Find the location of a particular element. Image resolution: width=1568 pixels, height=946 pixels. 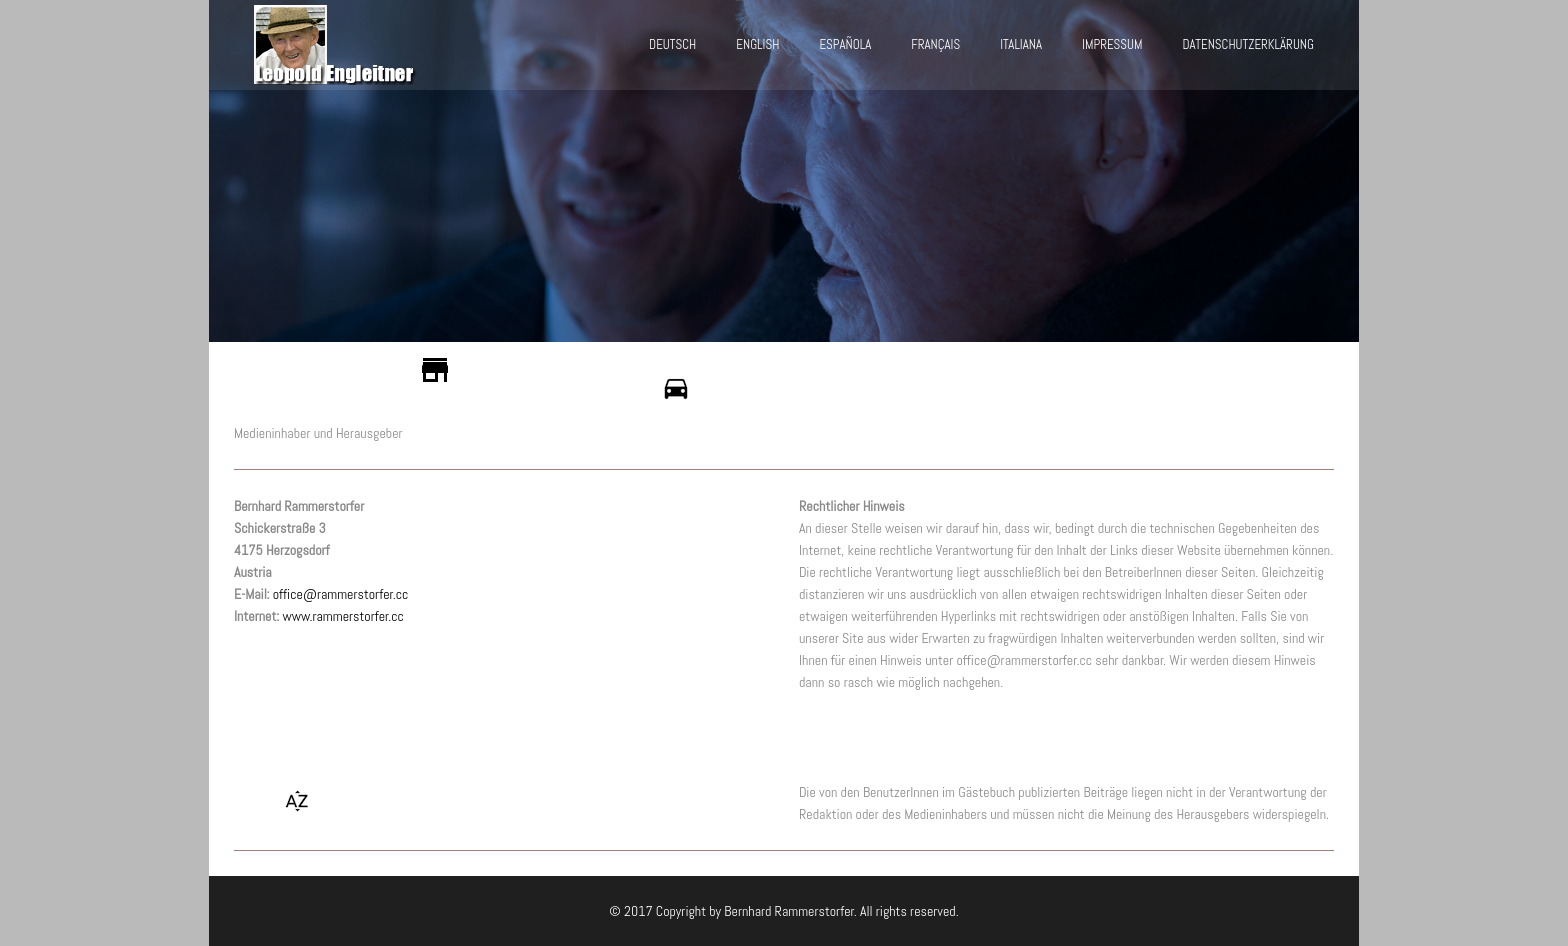

estimated time of arrival for your ride is located at coordinates (676, 389).